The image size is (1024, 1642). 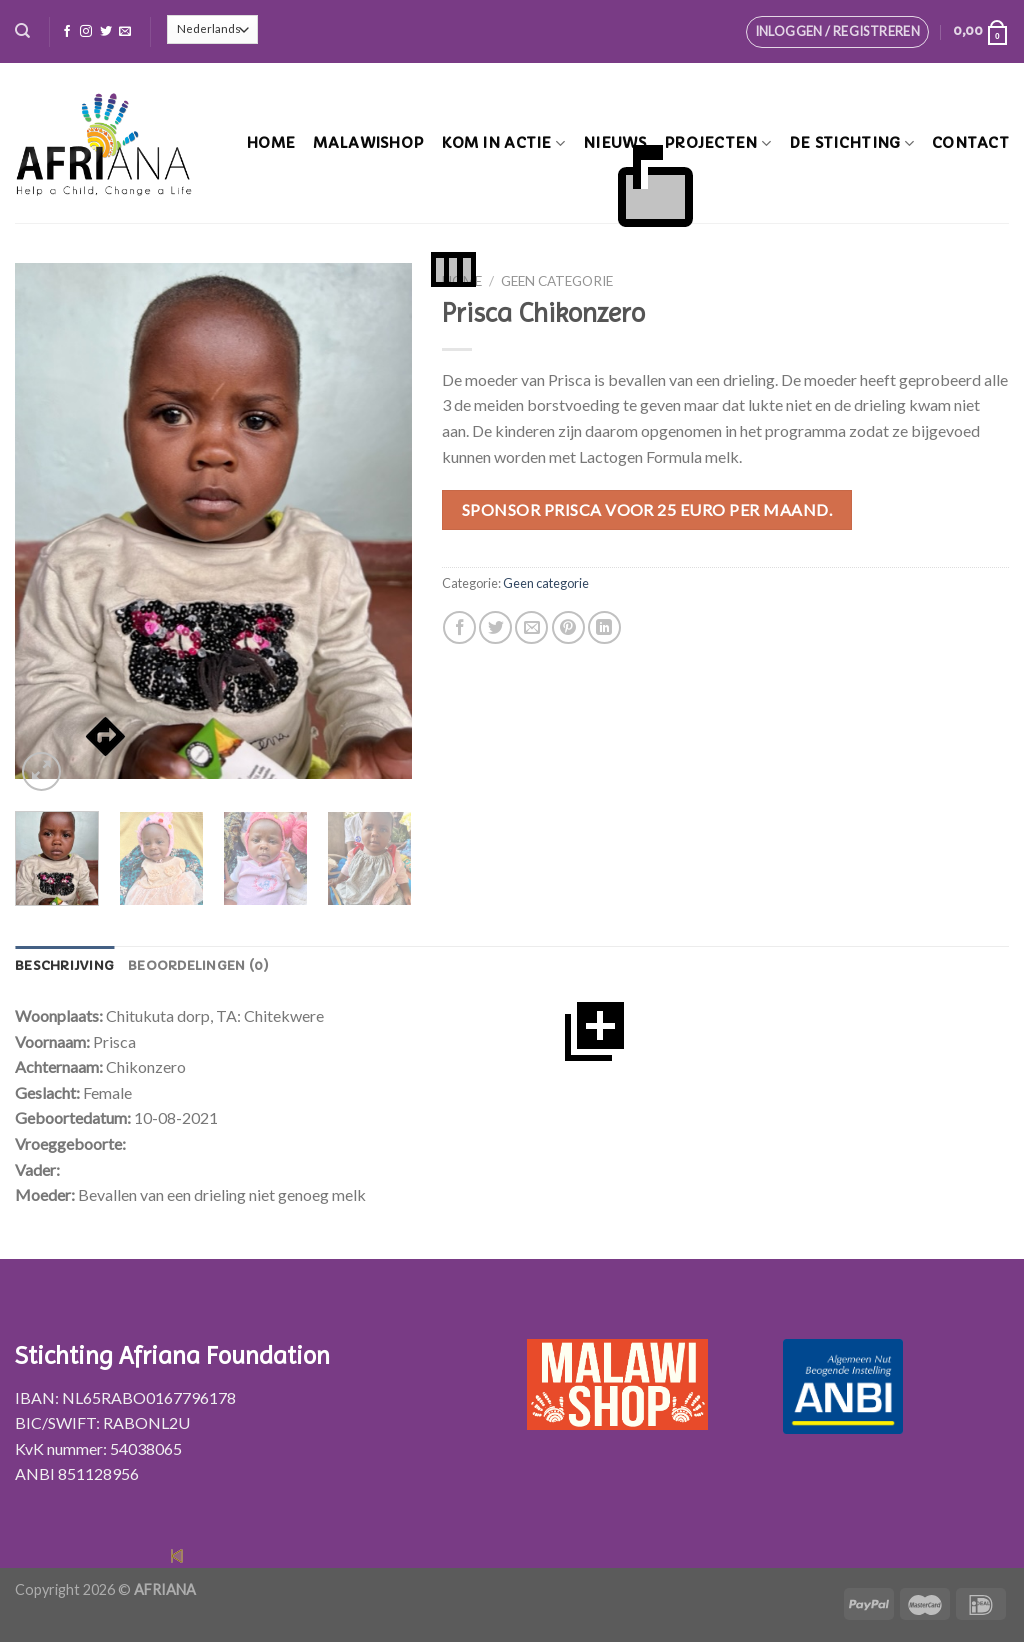 What do you see at coordinates (177, 1556) in the screenshot?
I see `skip to previous track` at bounding box center [177, 1556].